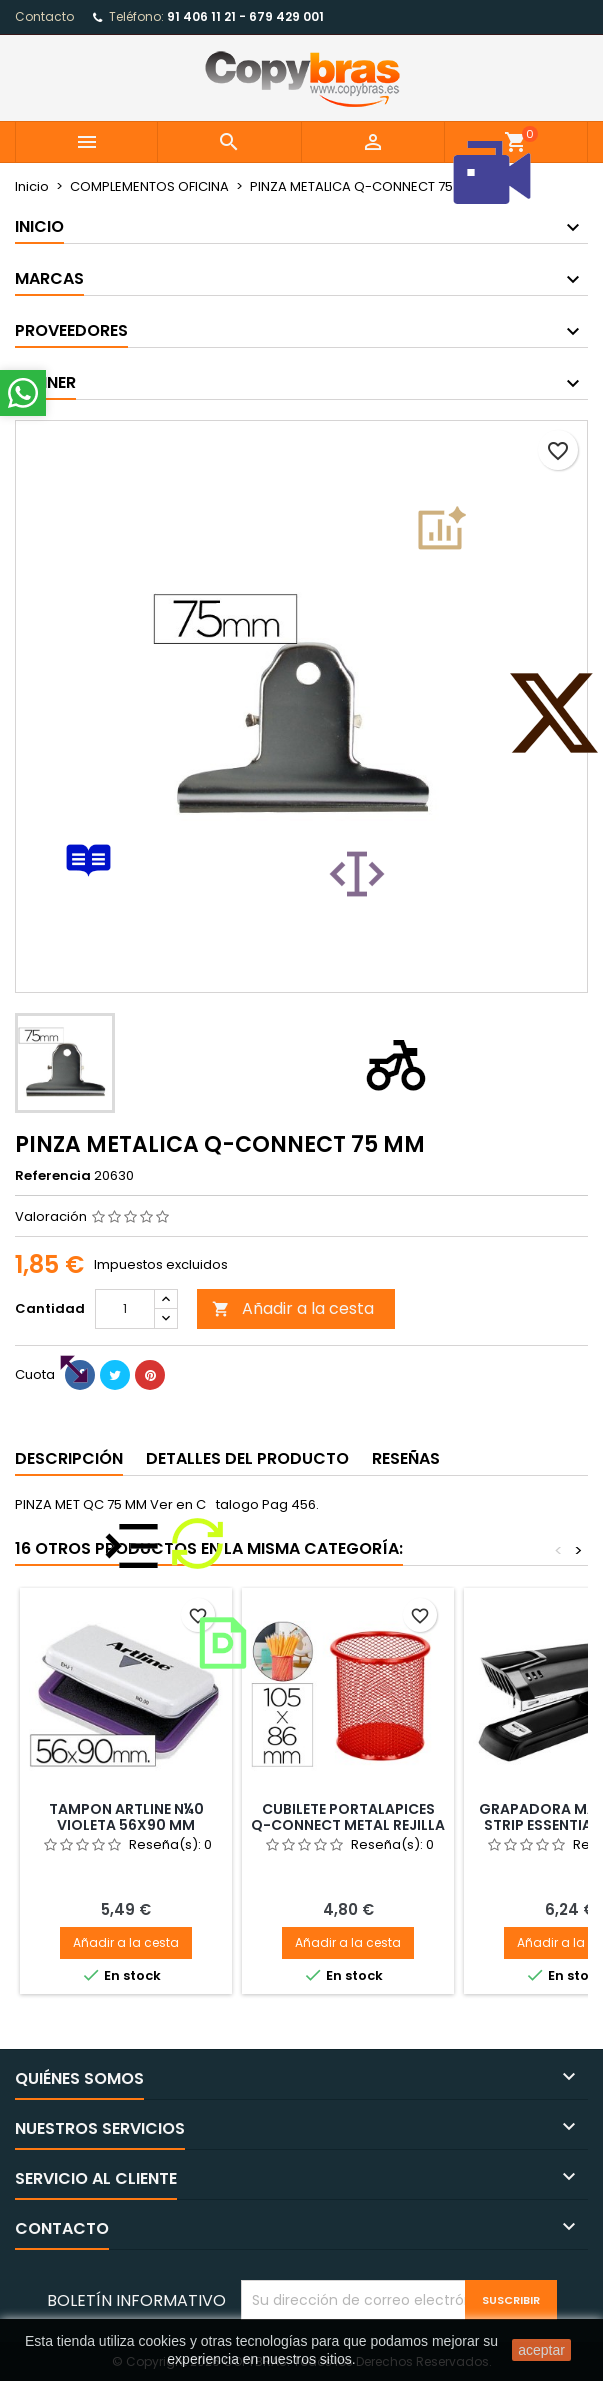 Image resolution: width=603 pixels, height=2381 pixels. I want to click on collapse the side menu or navigation panel, so click(133, 1546).